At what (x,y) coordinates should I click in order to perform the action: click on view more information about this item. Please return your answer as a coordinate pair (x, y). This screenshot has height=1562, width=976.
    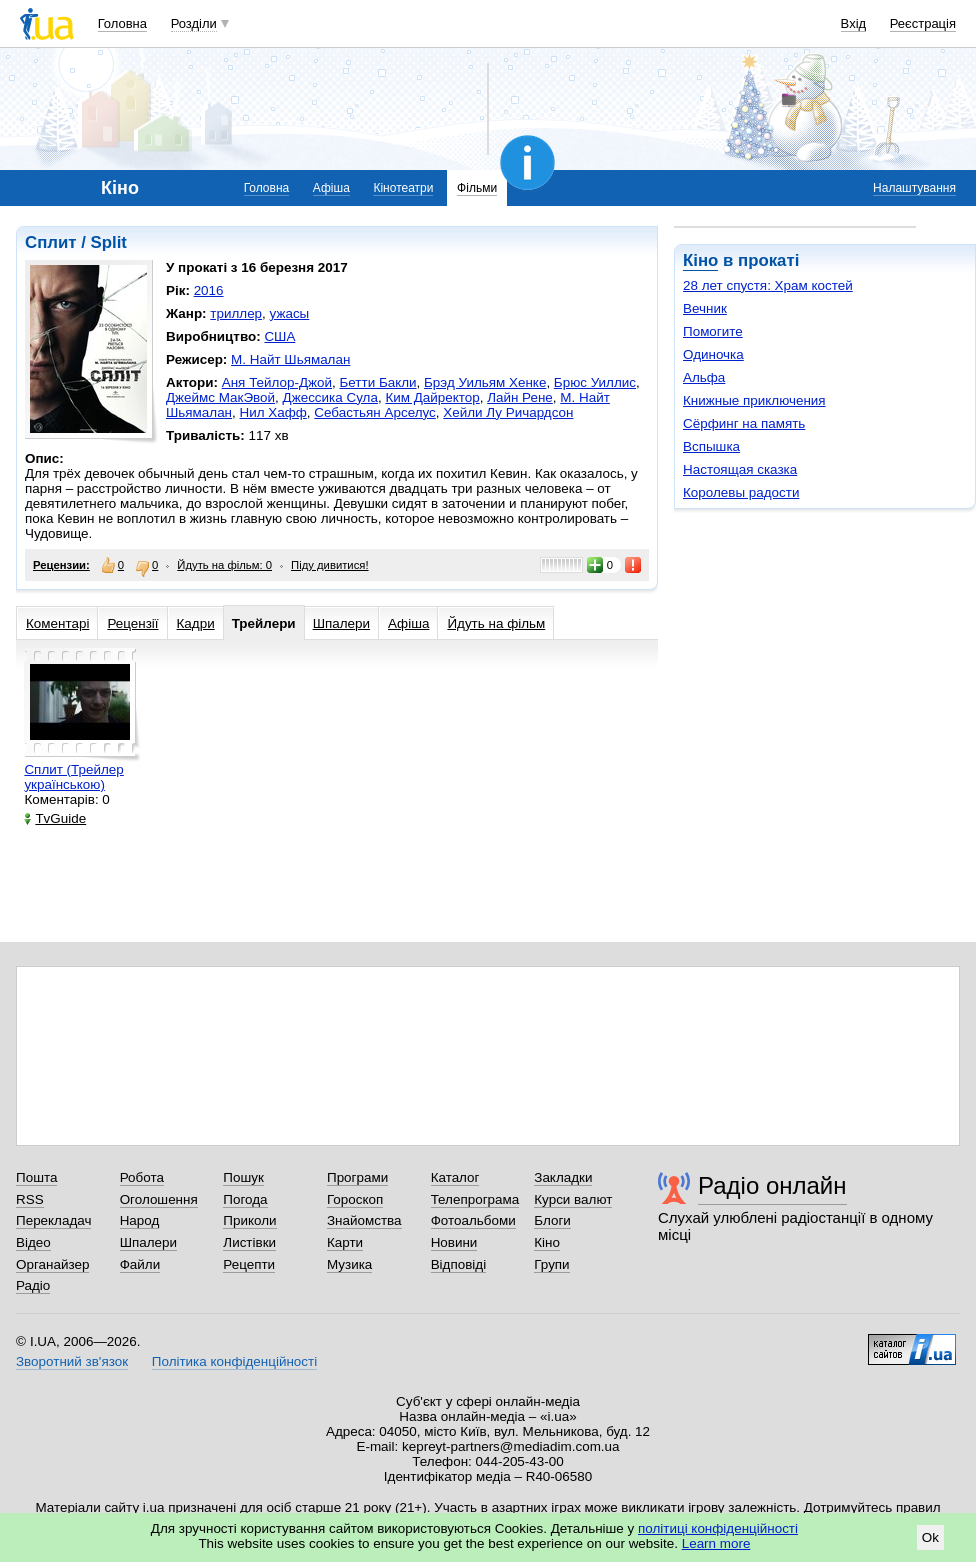
    Looking at the image, I should click on (527, 162).